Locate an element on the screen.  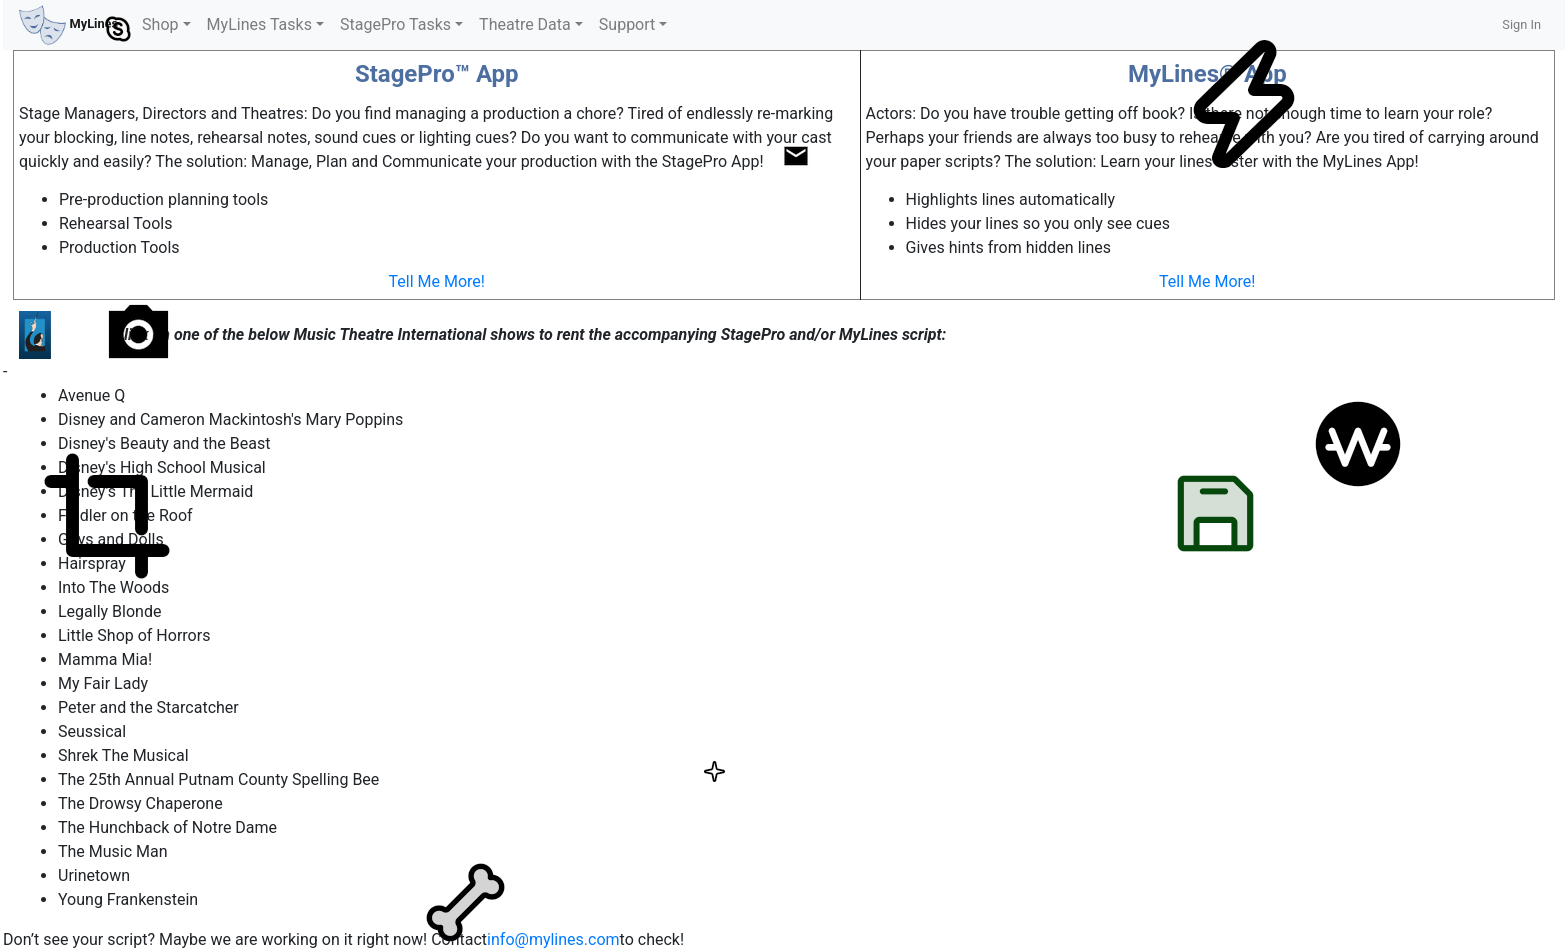
indicates AI-generated or enhanced content is located at coordinates (714, 771).